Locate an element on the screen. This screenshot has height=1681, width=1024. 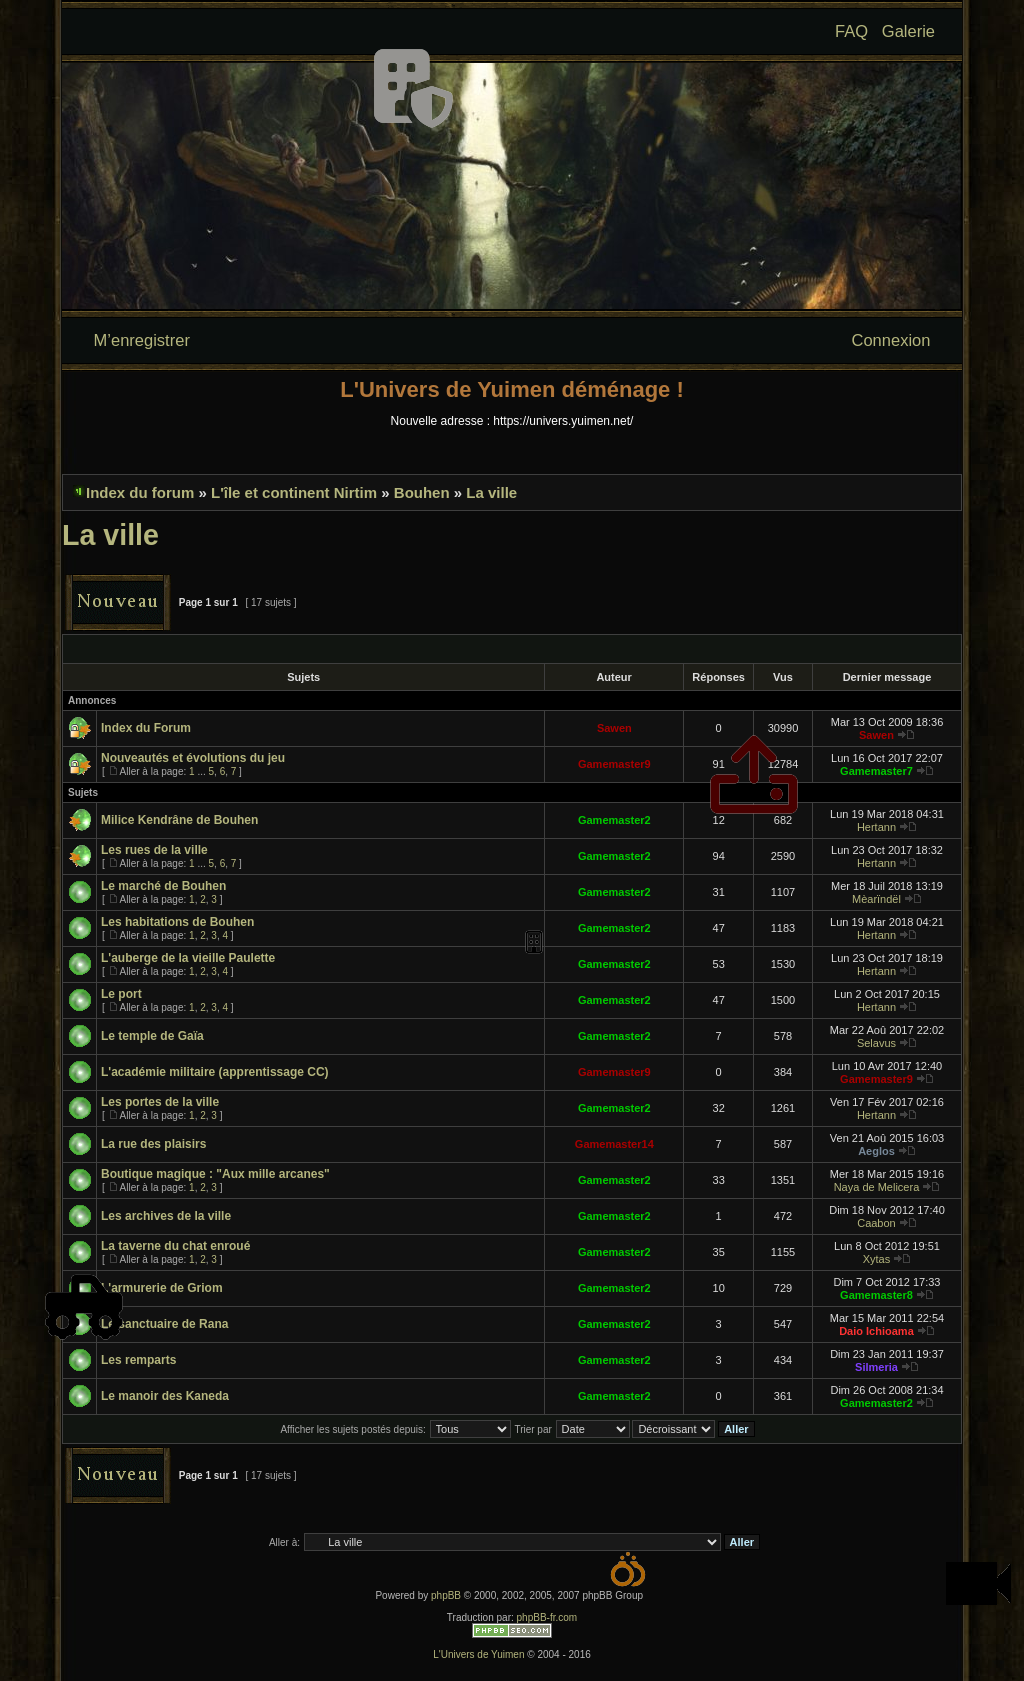
start a video call is located at coordinates (978, 1583).